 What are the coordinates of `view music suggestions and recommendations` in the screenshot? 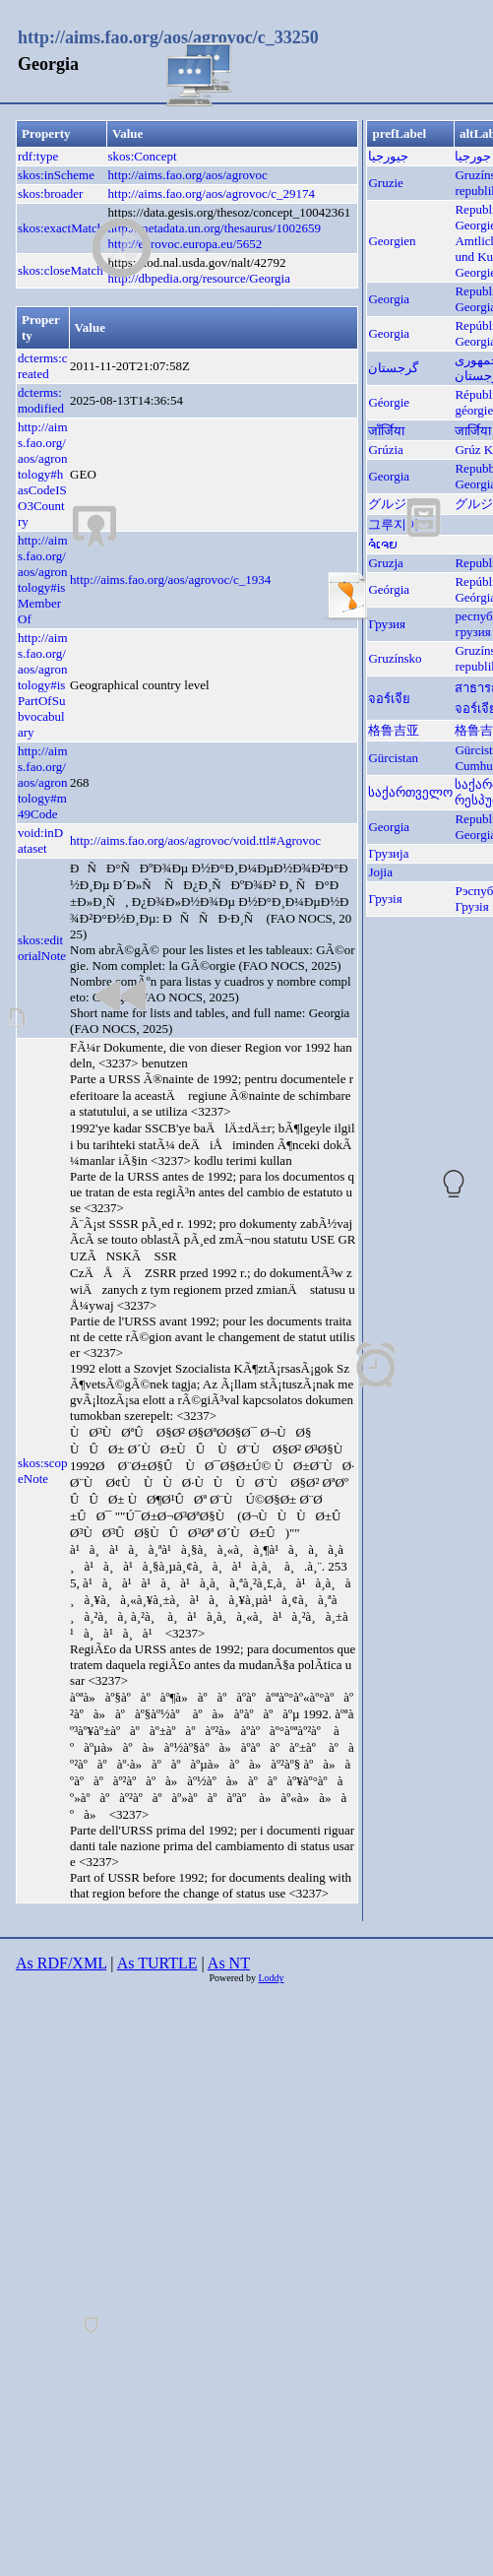 It's located at (454, 1184).